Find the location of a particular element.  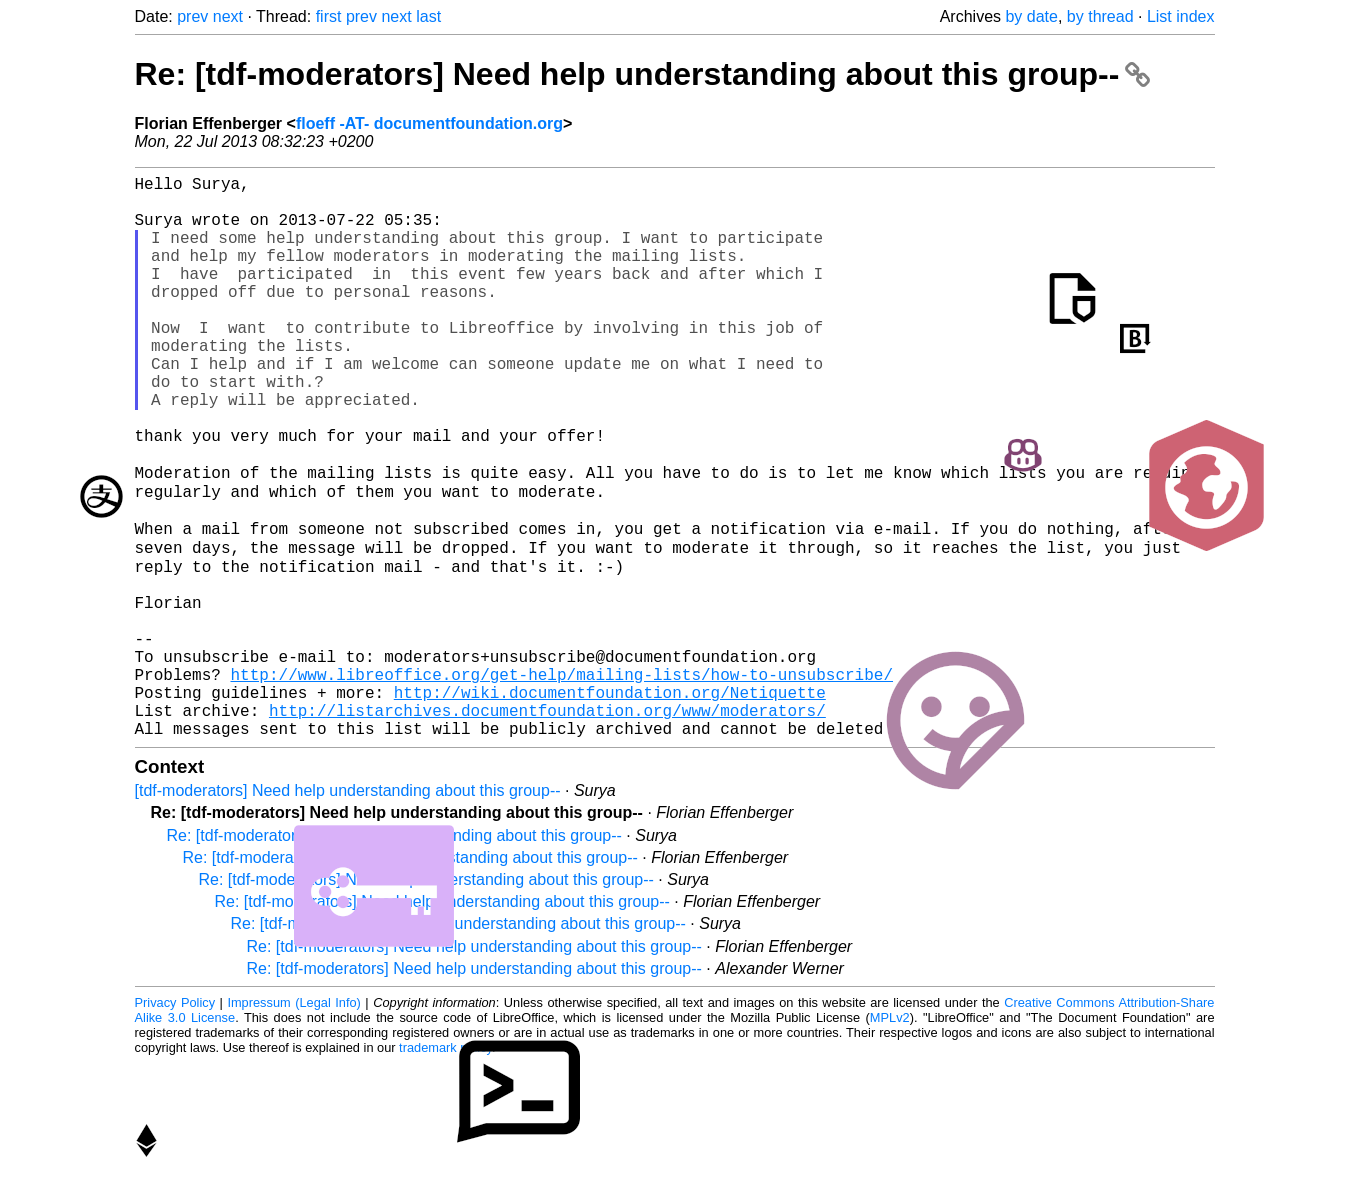

add a sticker to your message is located at coordinates (955, 720).